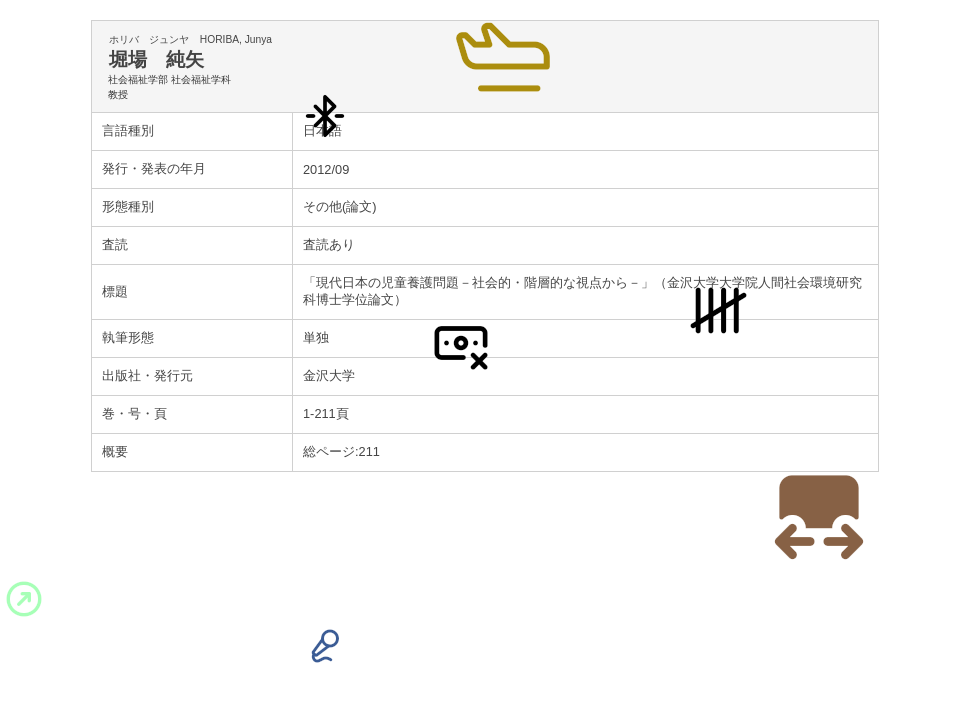 The width and height of the screenshot is (970, 720). Describe the element at coordinates (324, 646) in the screenshot. I see `access voice recording or microphone input` at that location.